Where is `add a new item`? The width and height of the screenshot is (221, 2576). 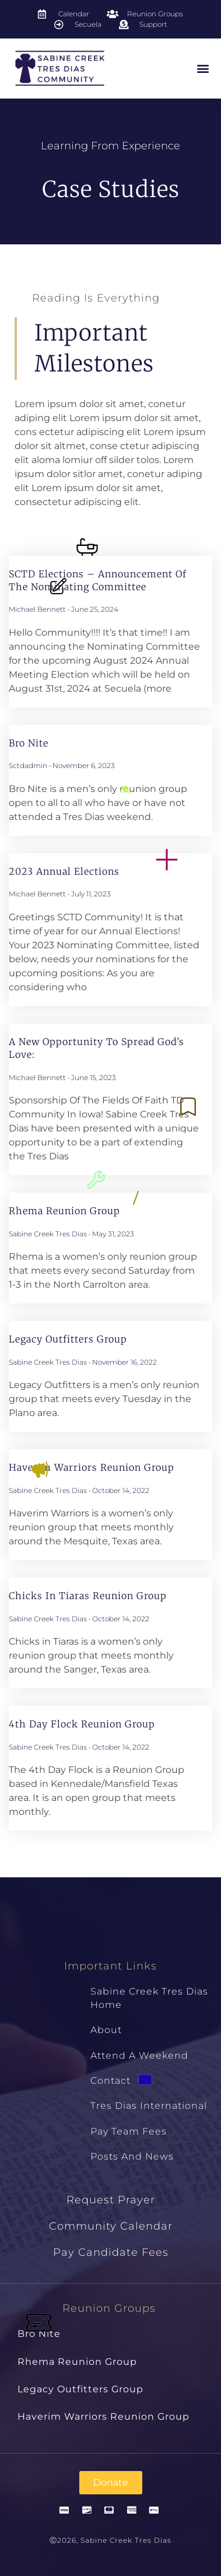 add a new item is located at coordinates (167, 860).